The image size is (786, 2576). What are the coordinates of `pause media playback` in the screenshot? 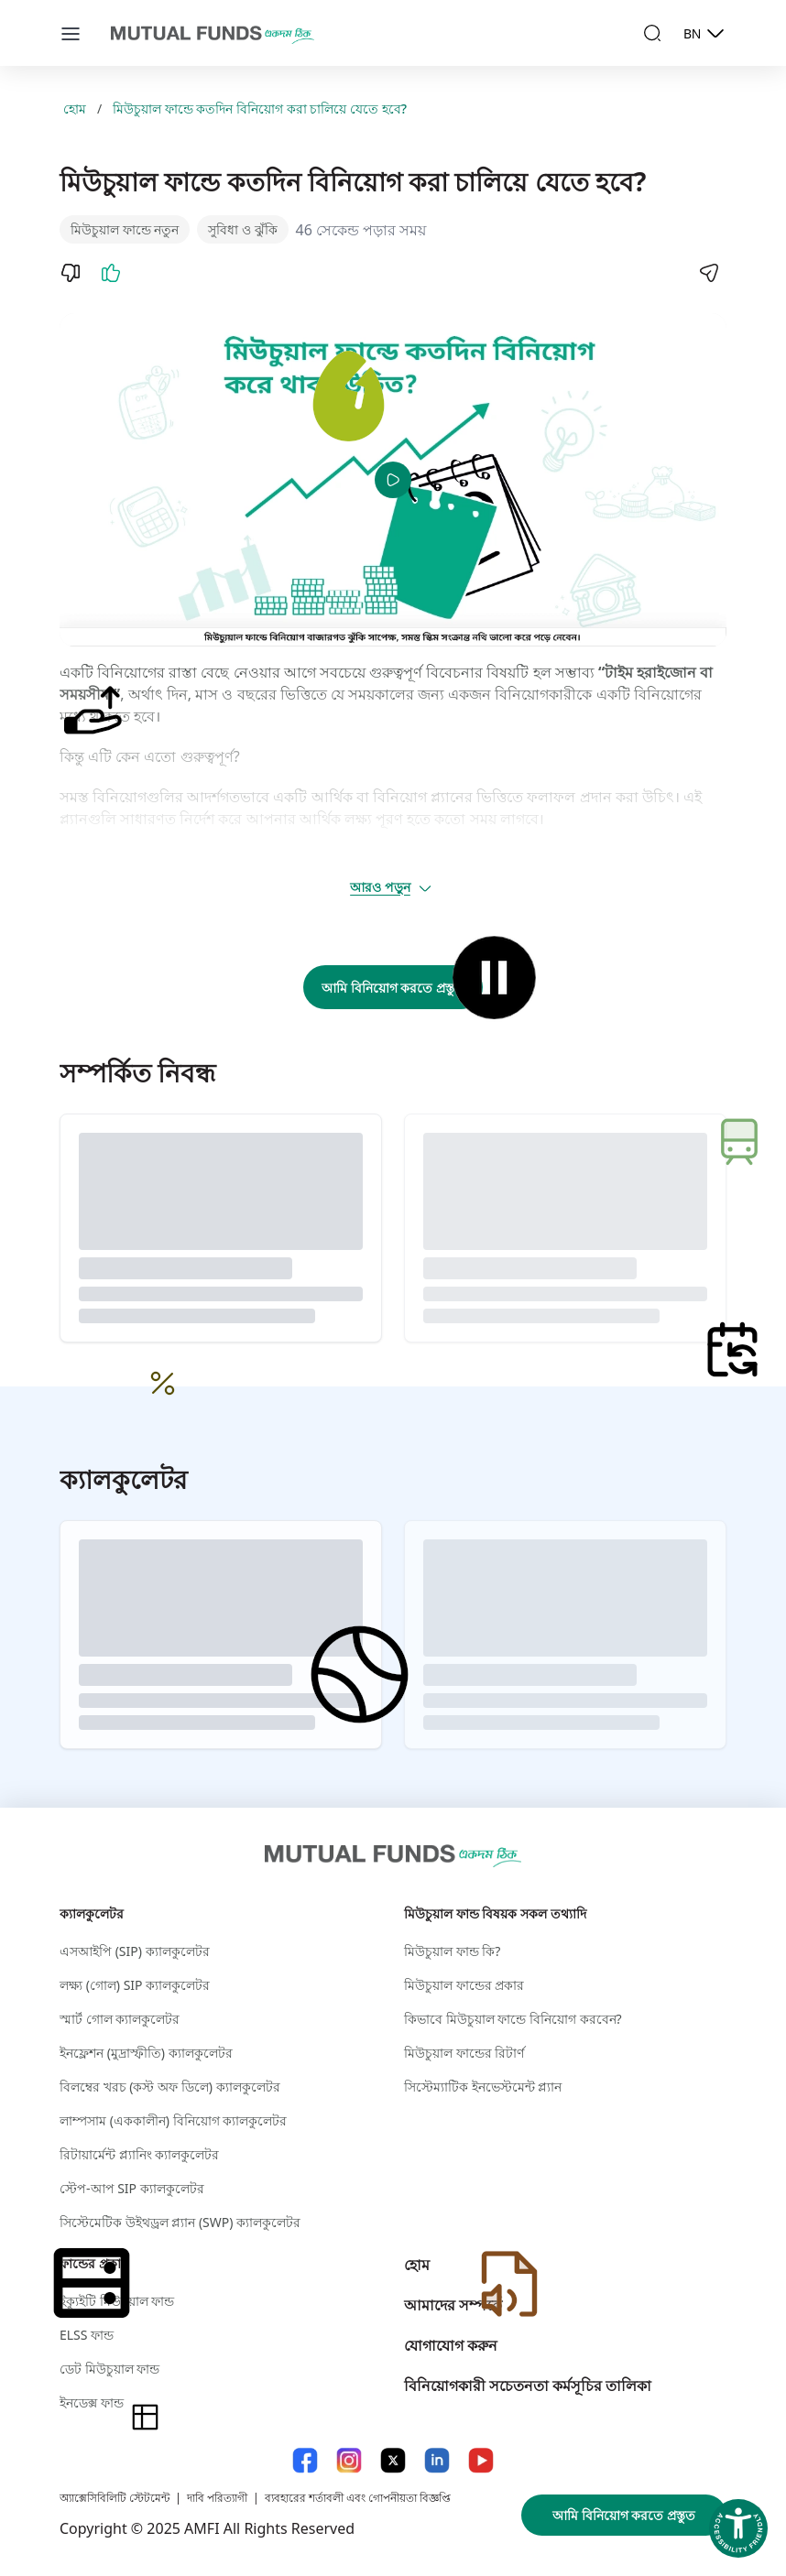 It's located at (494, 977).